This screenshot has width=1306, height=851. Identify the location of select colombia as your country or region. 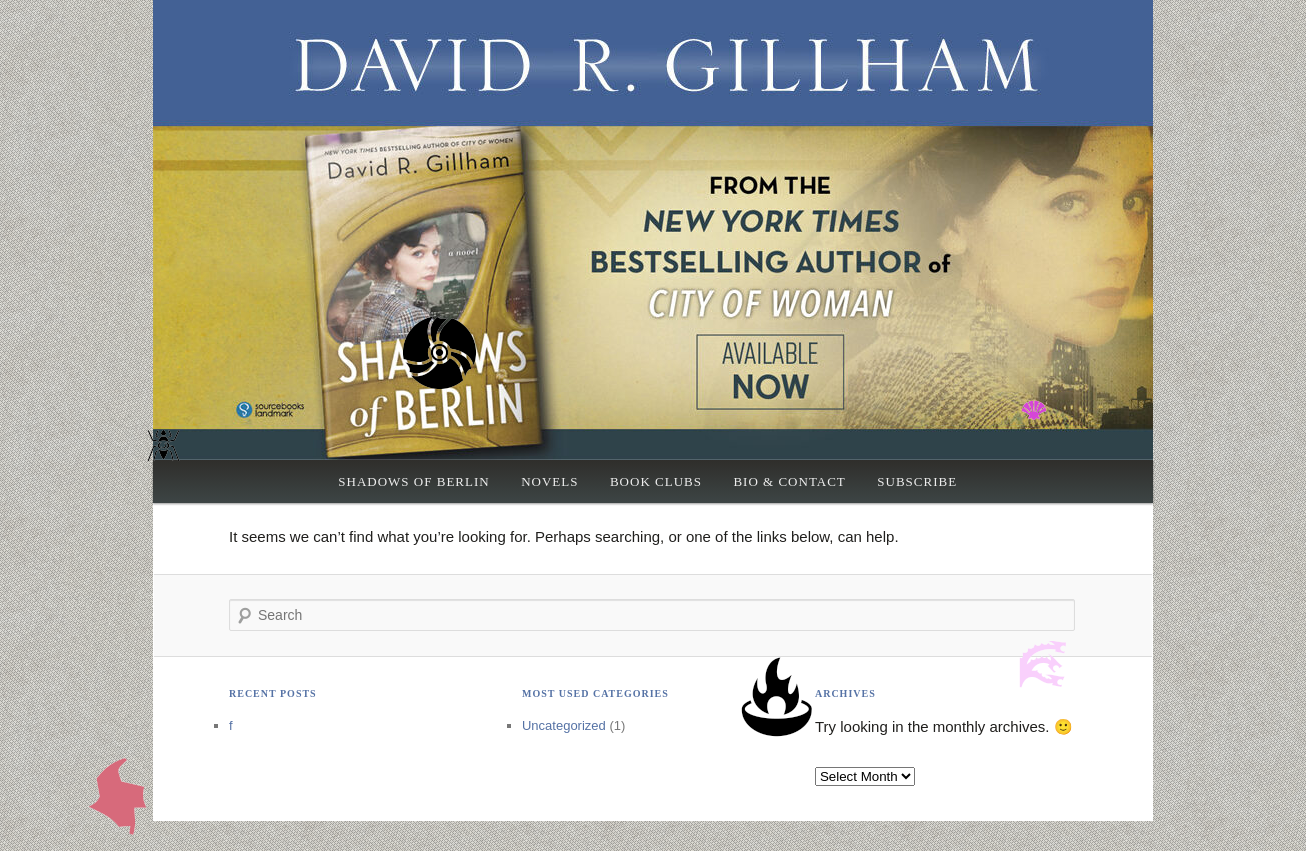
(117, 796).